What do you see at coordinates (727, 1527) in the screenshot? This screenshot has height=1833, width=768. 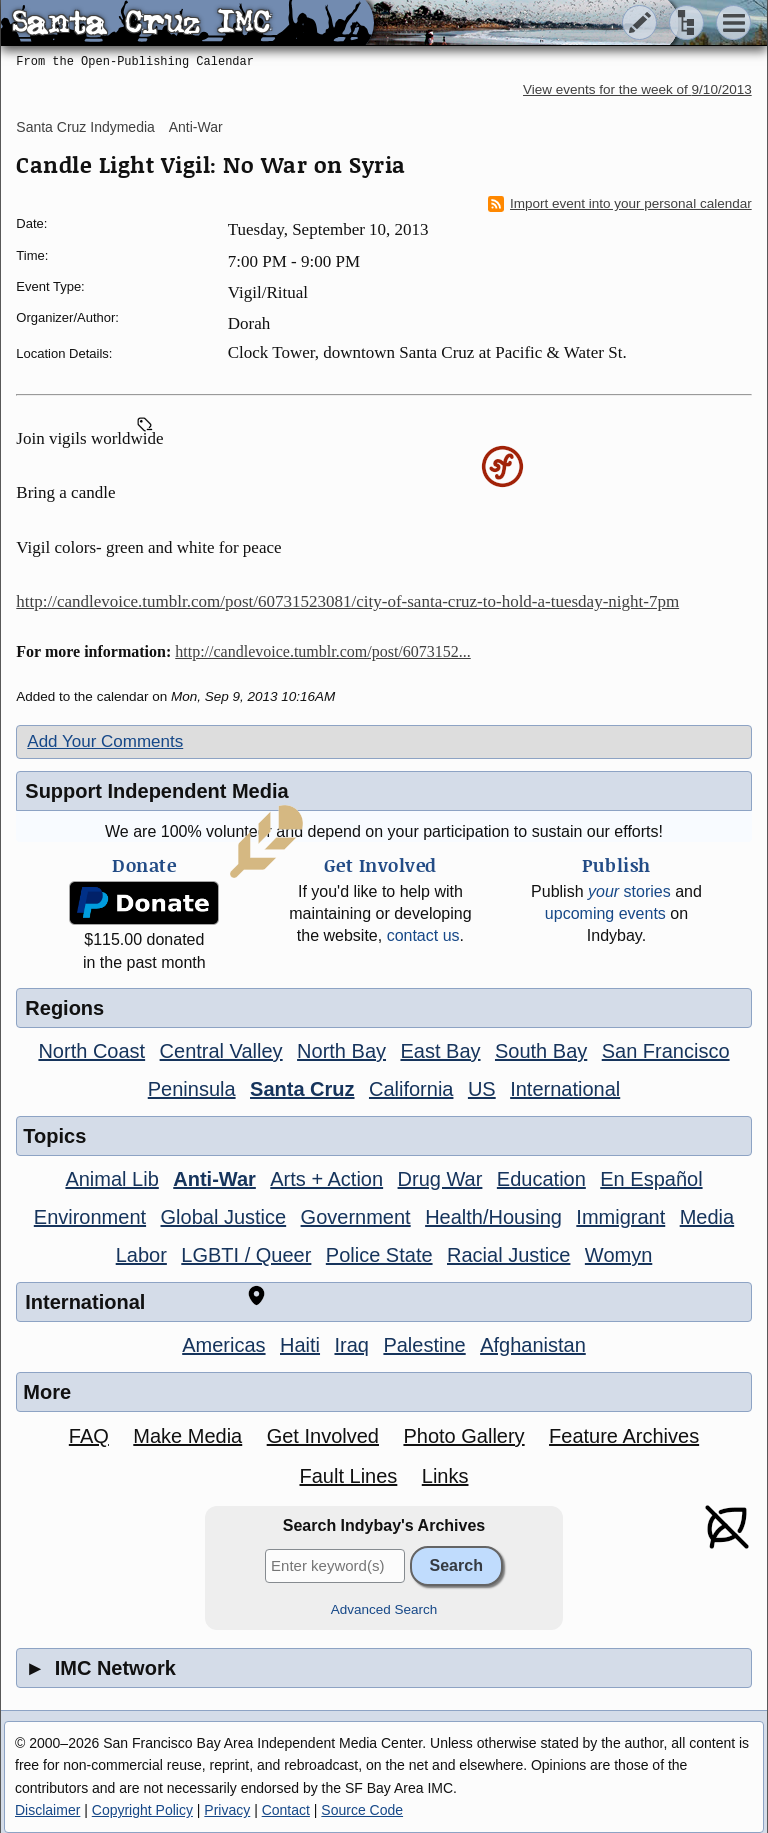 I see `disable eco mode or power saving` at bounding box center [727, 1527].